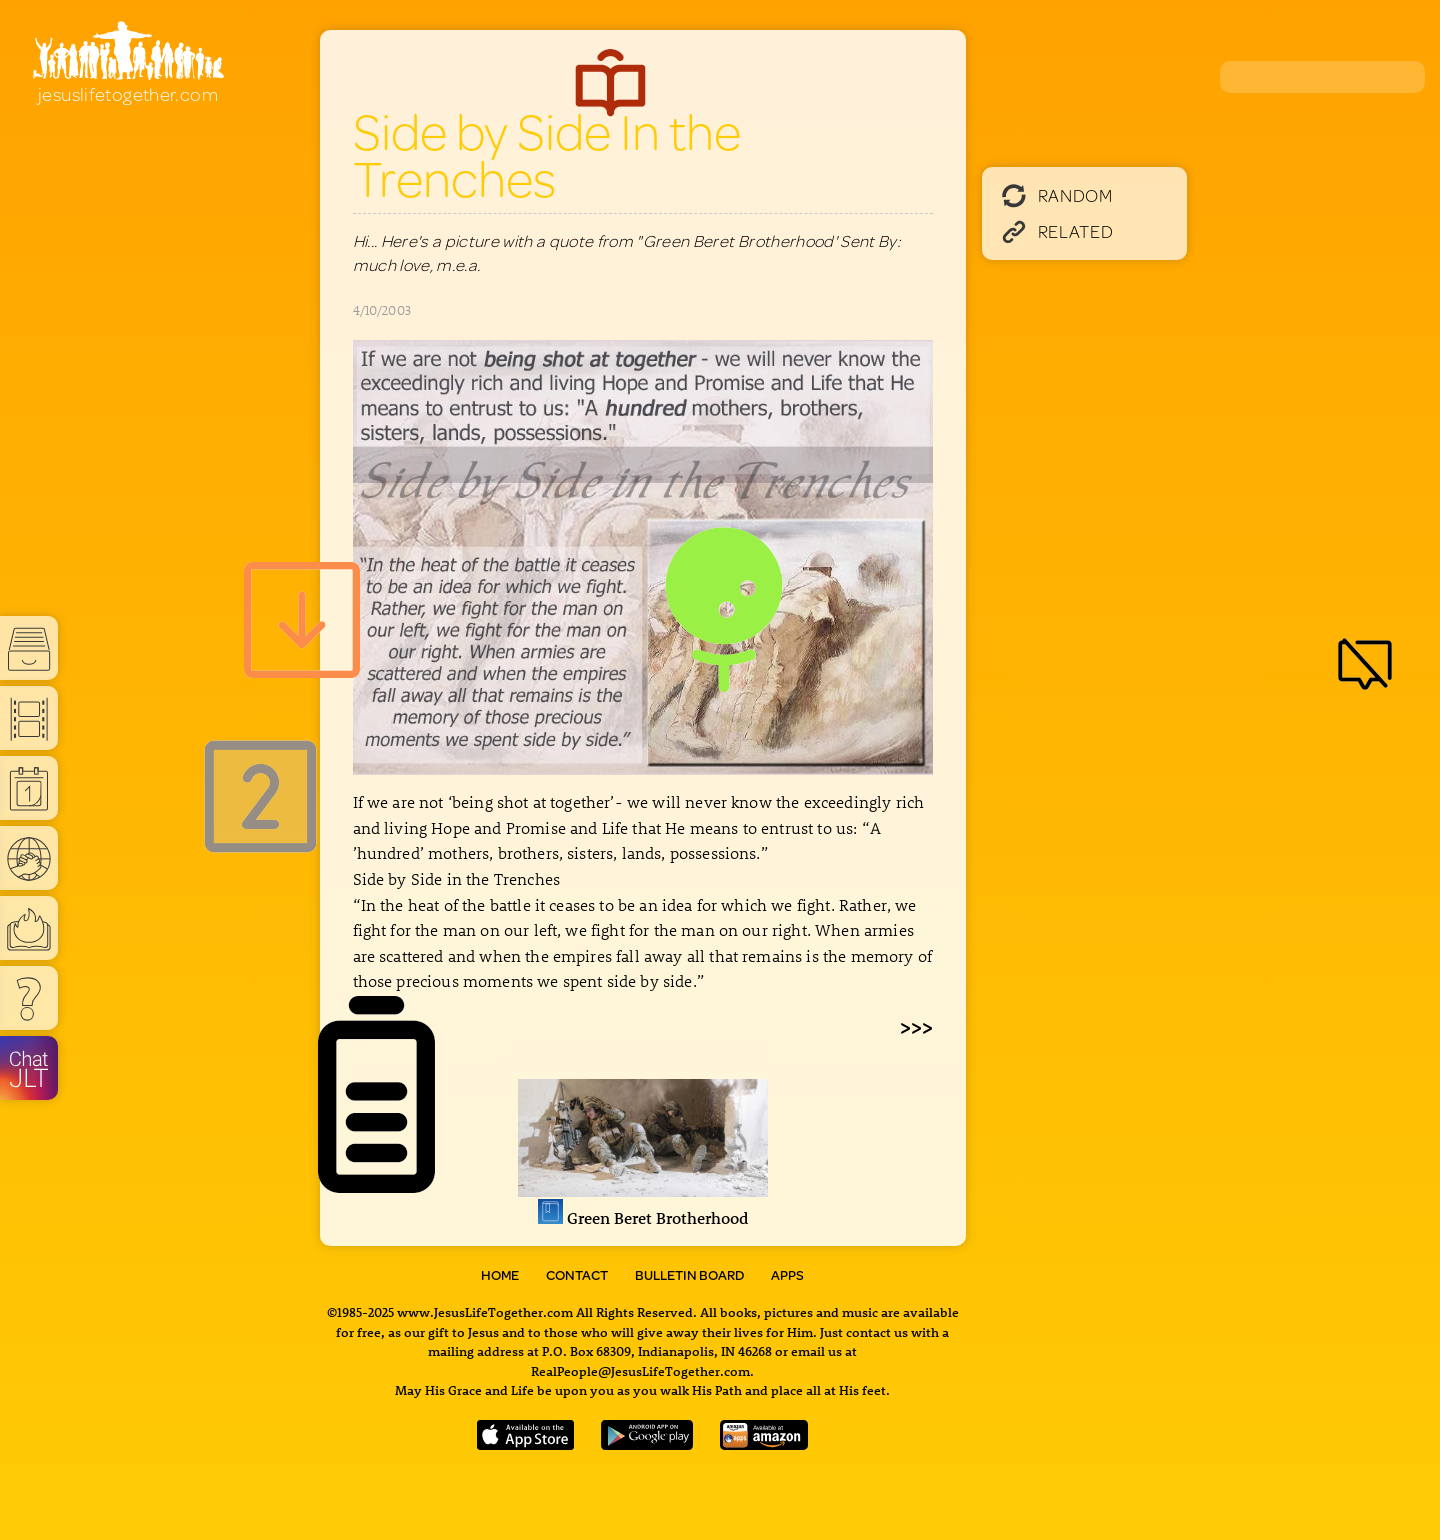  Describe the element at coordinates (260, 796) in the screenshot. I see `select option number two` at that location.